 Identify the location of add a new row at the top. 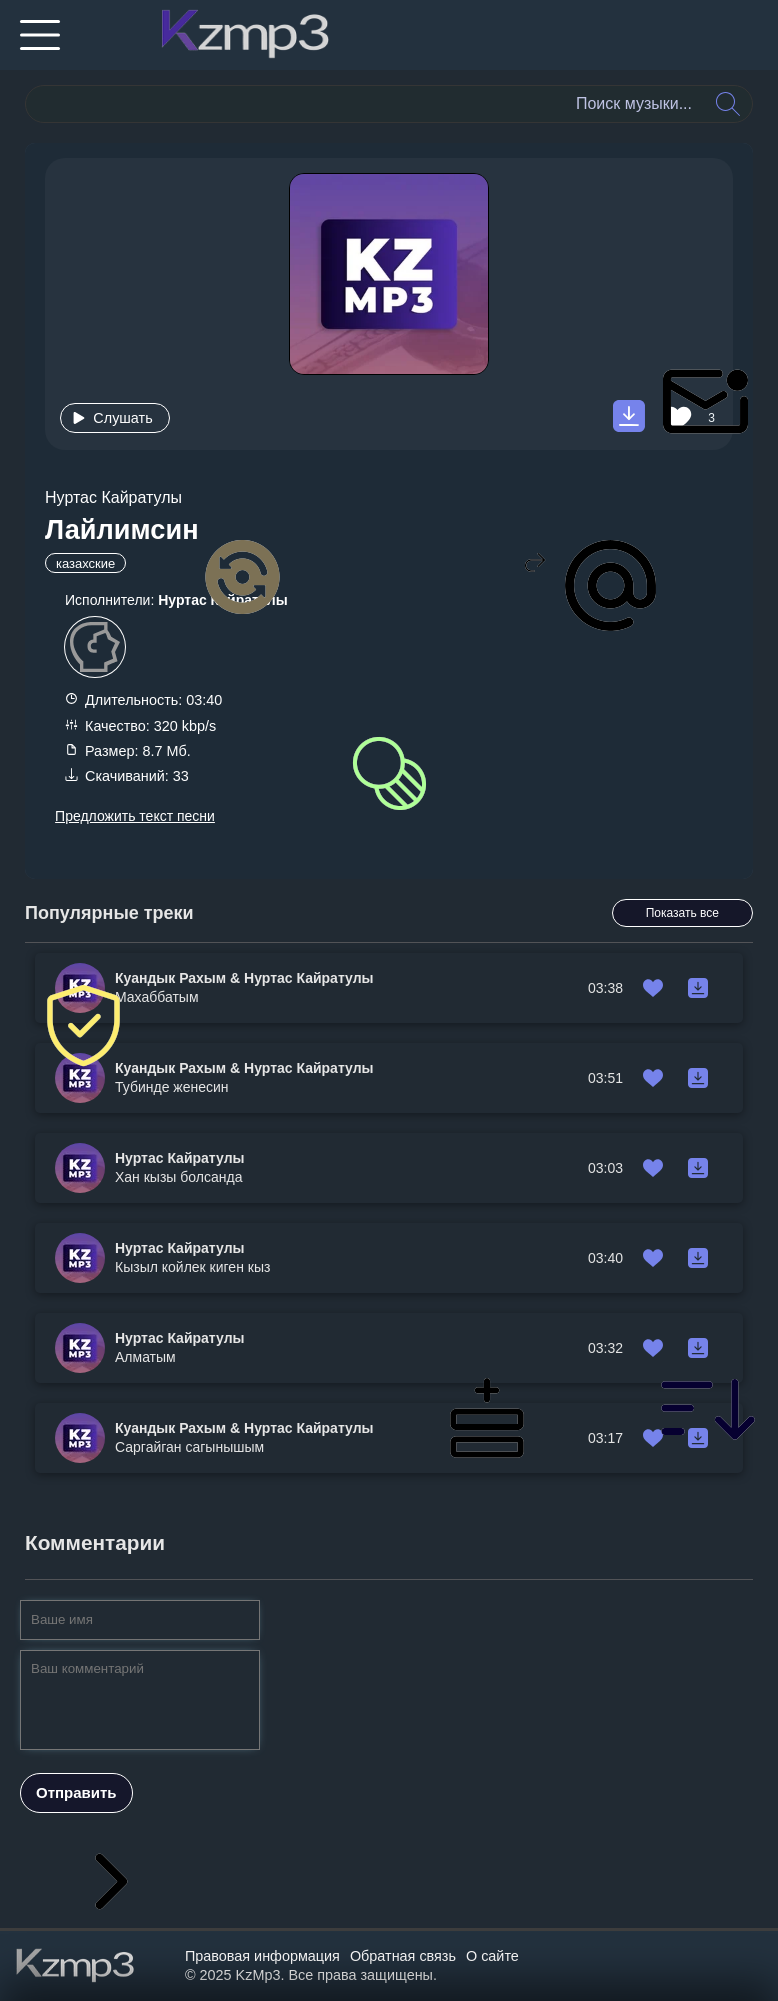
(487, 1424).